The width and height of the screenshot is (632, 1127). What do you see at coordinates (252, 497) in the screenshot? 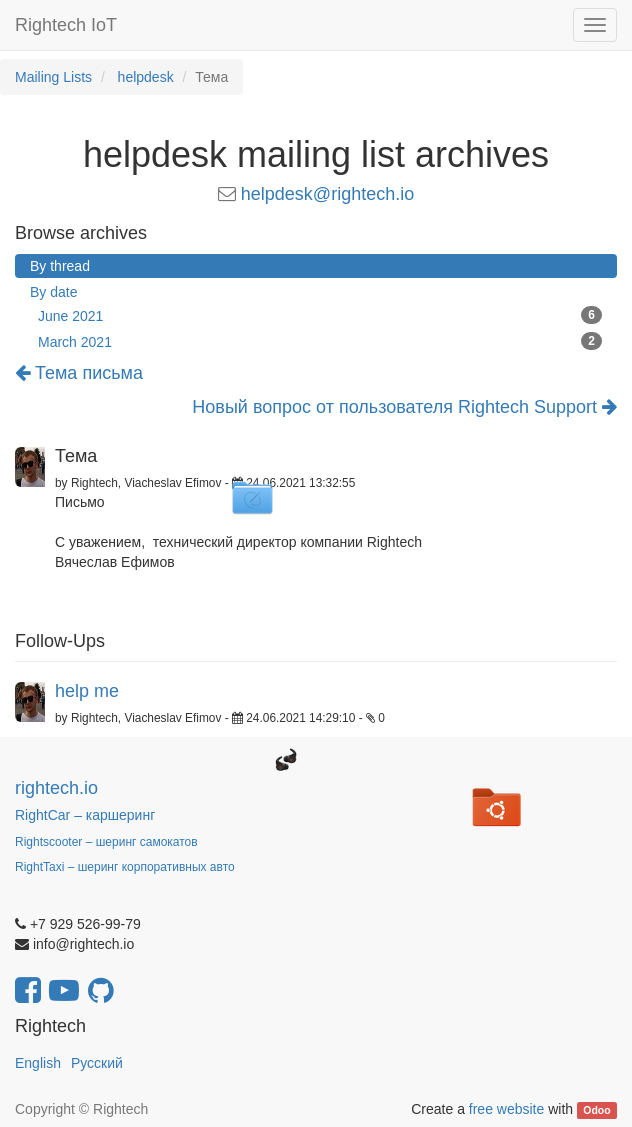
I see `open your art and design files folder` at bounding box center [252, 497].